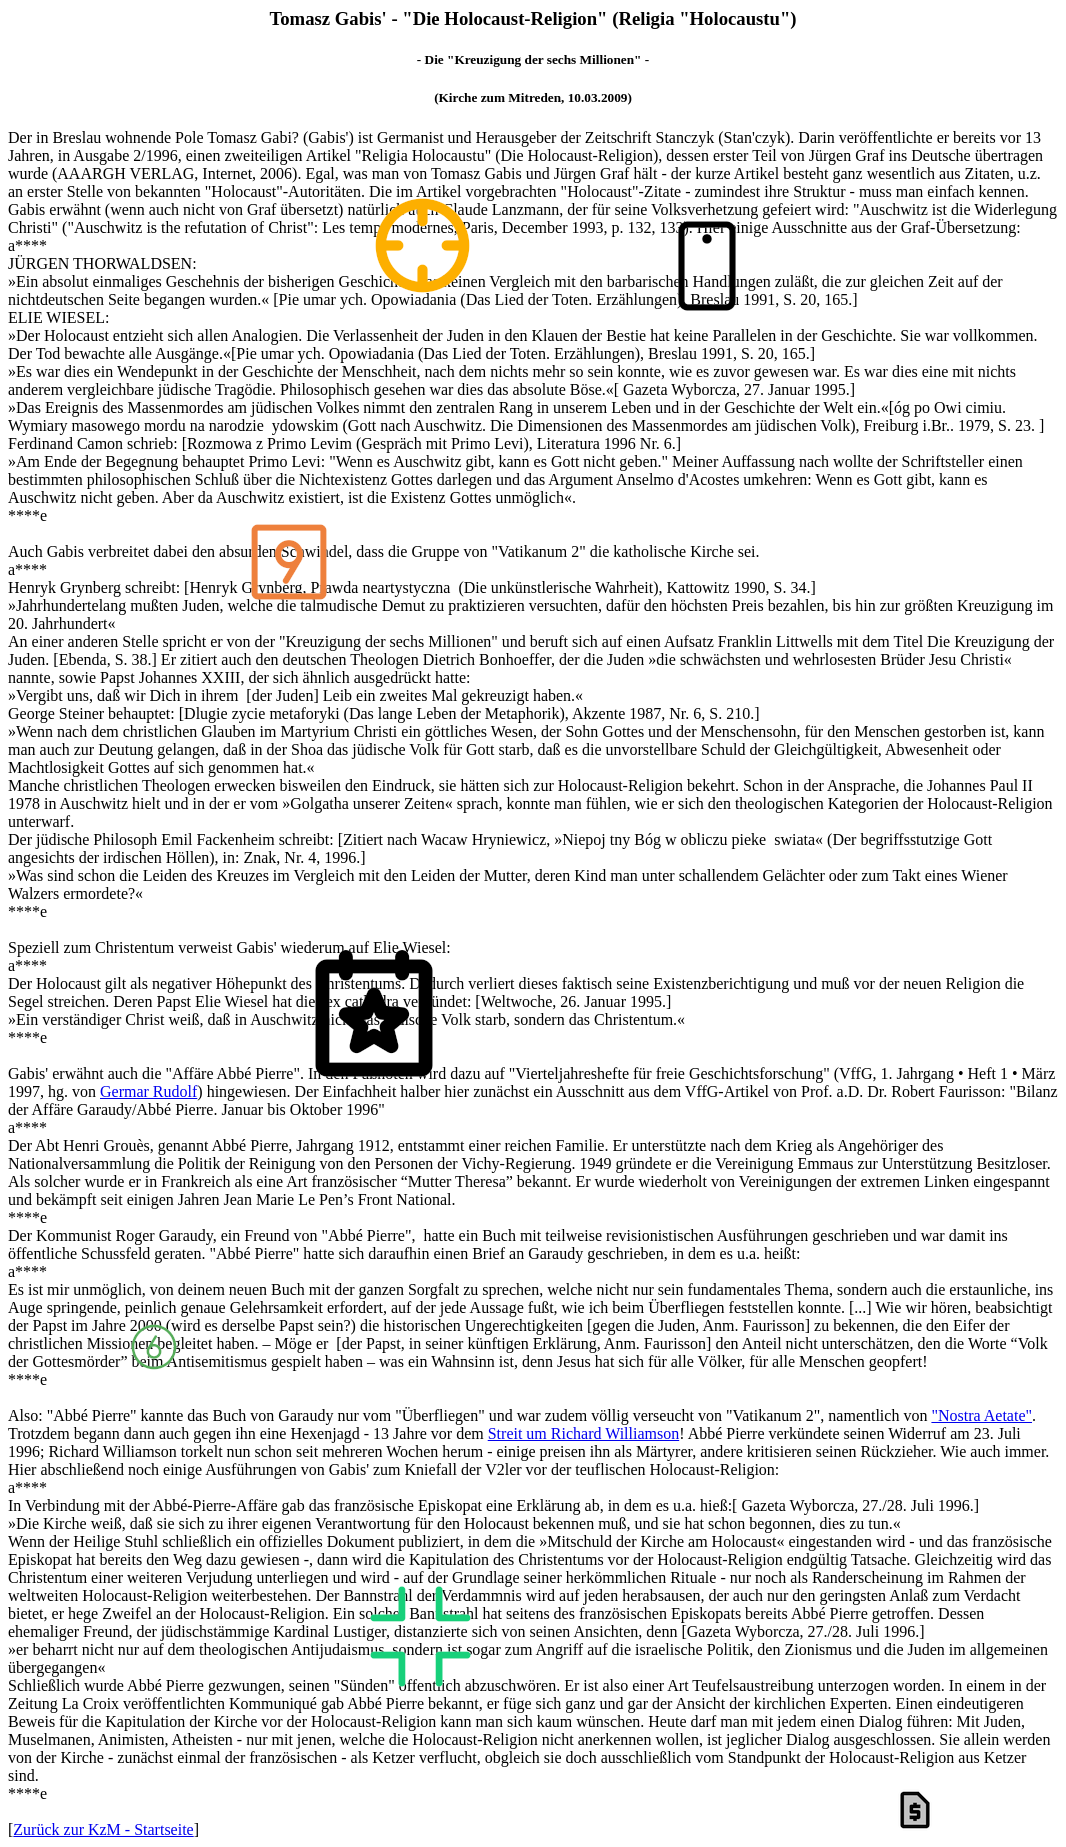 The width and height of the screenshot is (1066, 1847). Describe the element at coordinates (289, 562) in the screenshot. I see `select number nine` at that location.